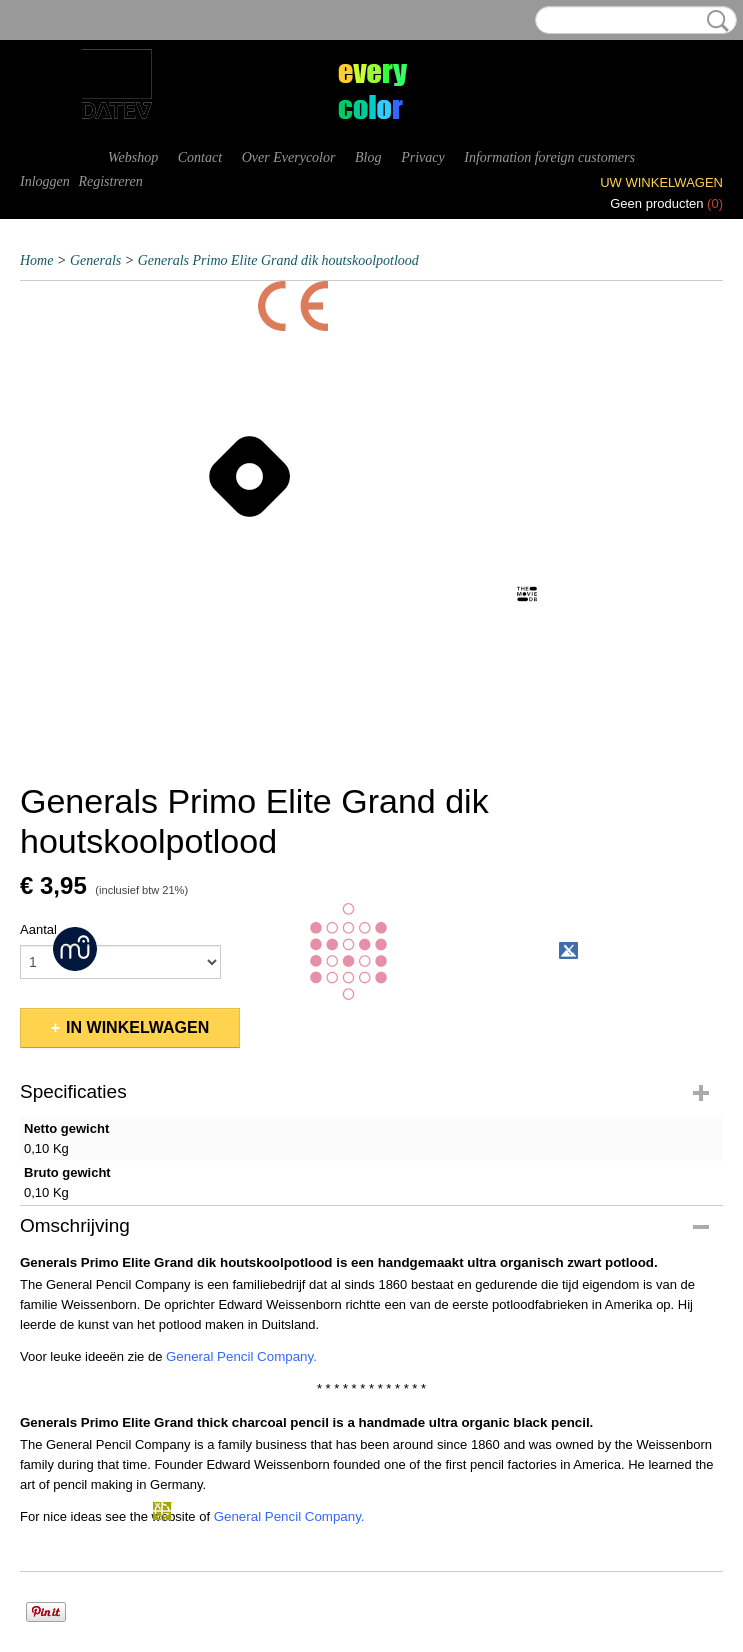 This screenshot has width=743, height=1652. Describe the element at coordinates (75, 949) in the screenshot. I see `open MuseScore music notation app` at that location.